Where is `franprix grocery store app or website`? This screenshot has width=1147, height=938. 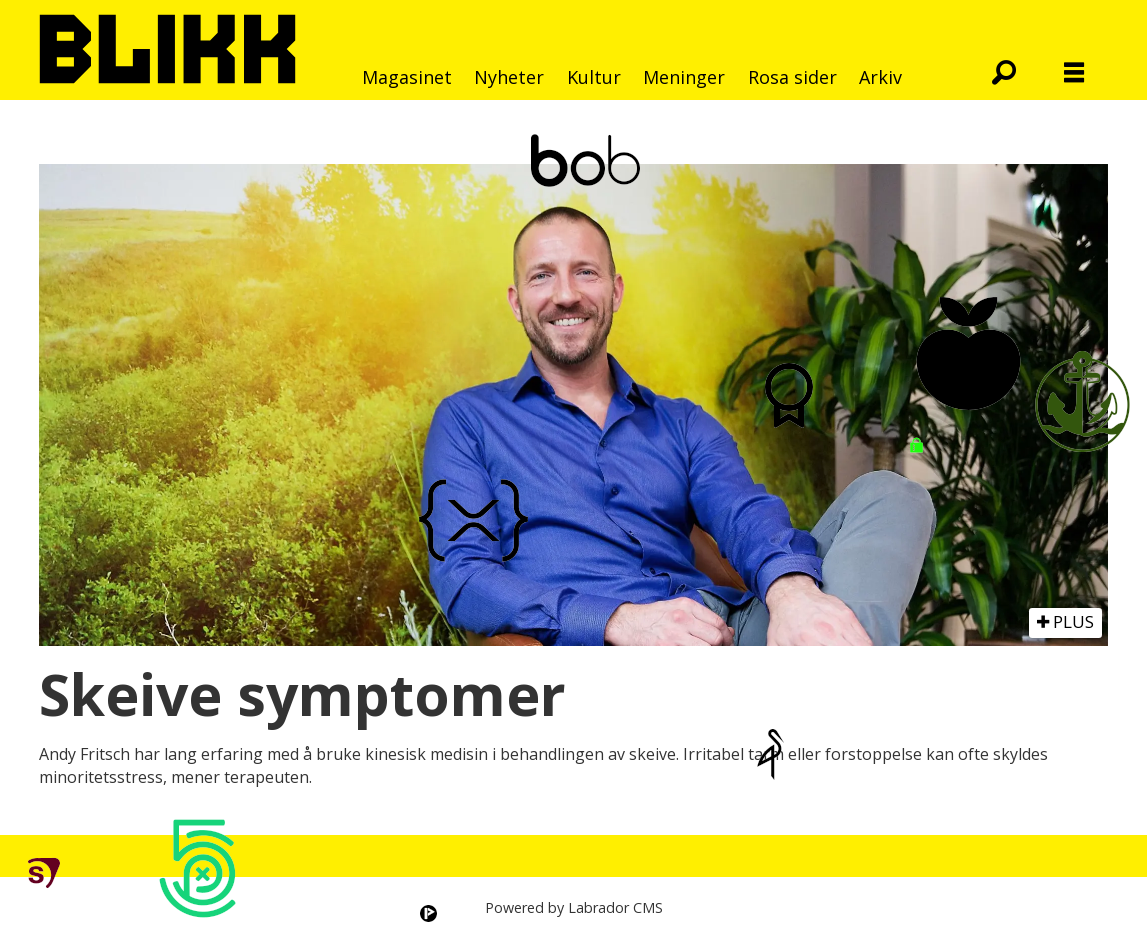
franprix grocery store app or website is located at coordinates (968, 353).